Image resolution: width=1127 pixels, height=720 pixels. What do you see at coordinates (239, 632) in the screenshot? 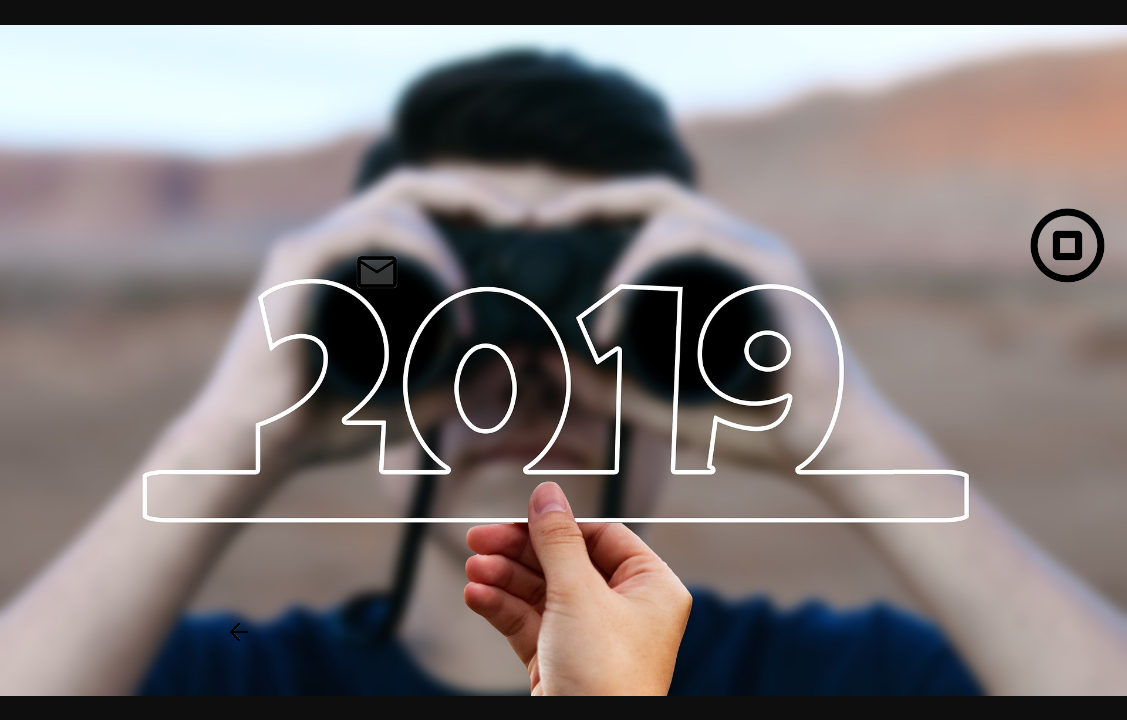
I see `go back to the previous screen` at bounding box center [239, 632].